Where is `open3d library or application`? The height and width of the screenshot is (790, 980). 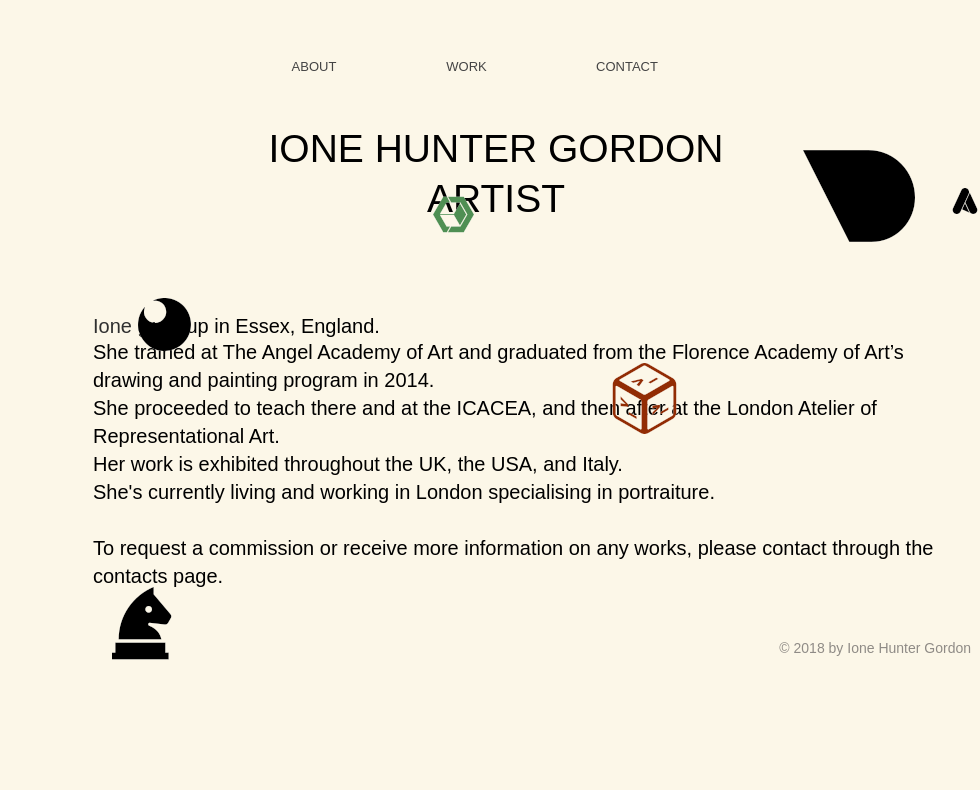 open3d library or application is located at coordinates (453, 214).